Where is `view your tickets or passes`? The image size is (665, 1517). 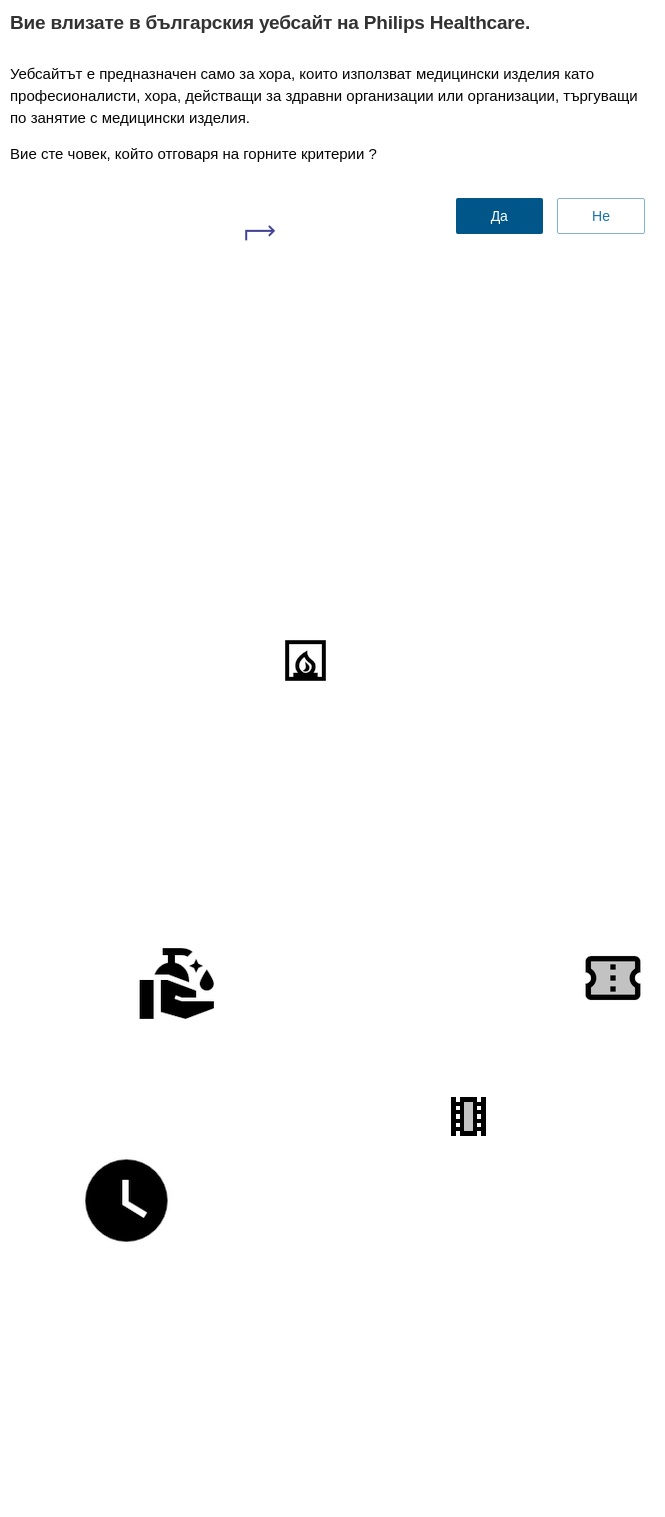 view your tickets or passes is located at coordinates (613, 978).